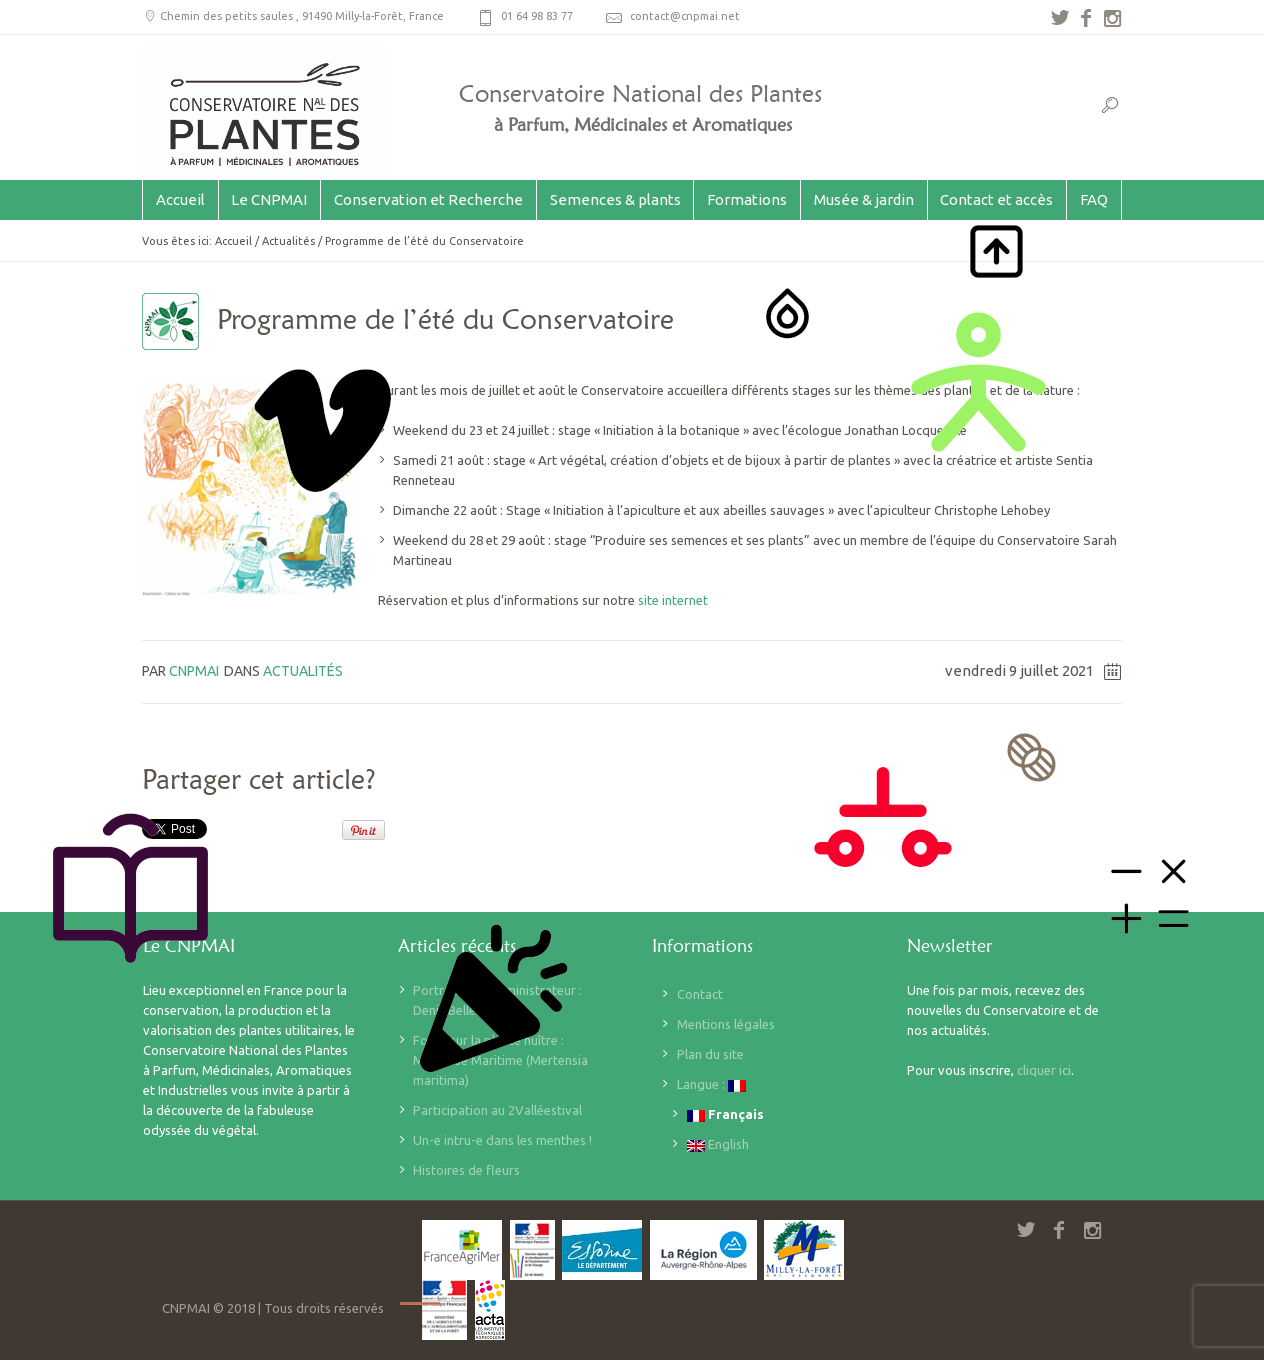  Describe the element at coordinates (996, 251) in the screenshot. I see `upload a file or image` at that location.